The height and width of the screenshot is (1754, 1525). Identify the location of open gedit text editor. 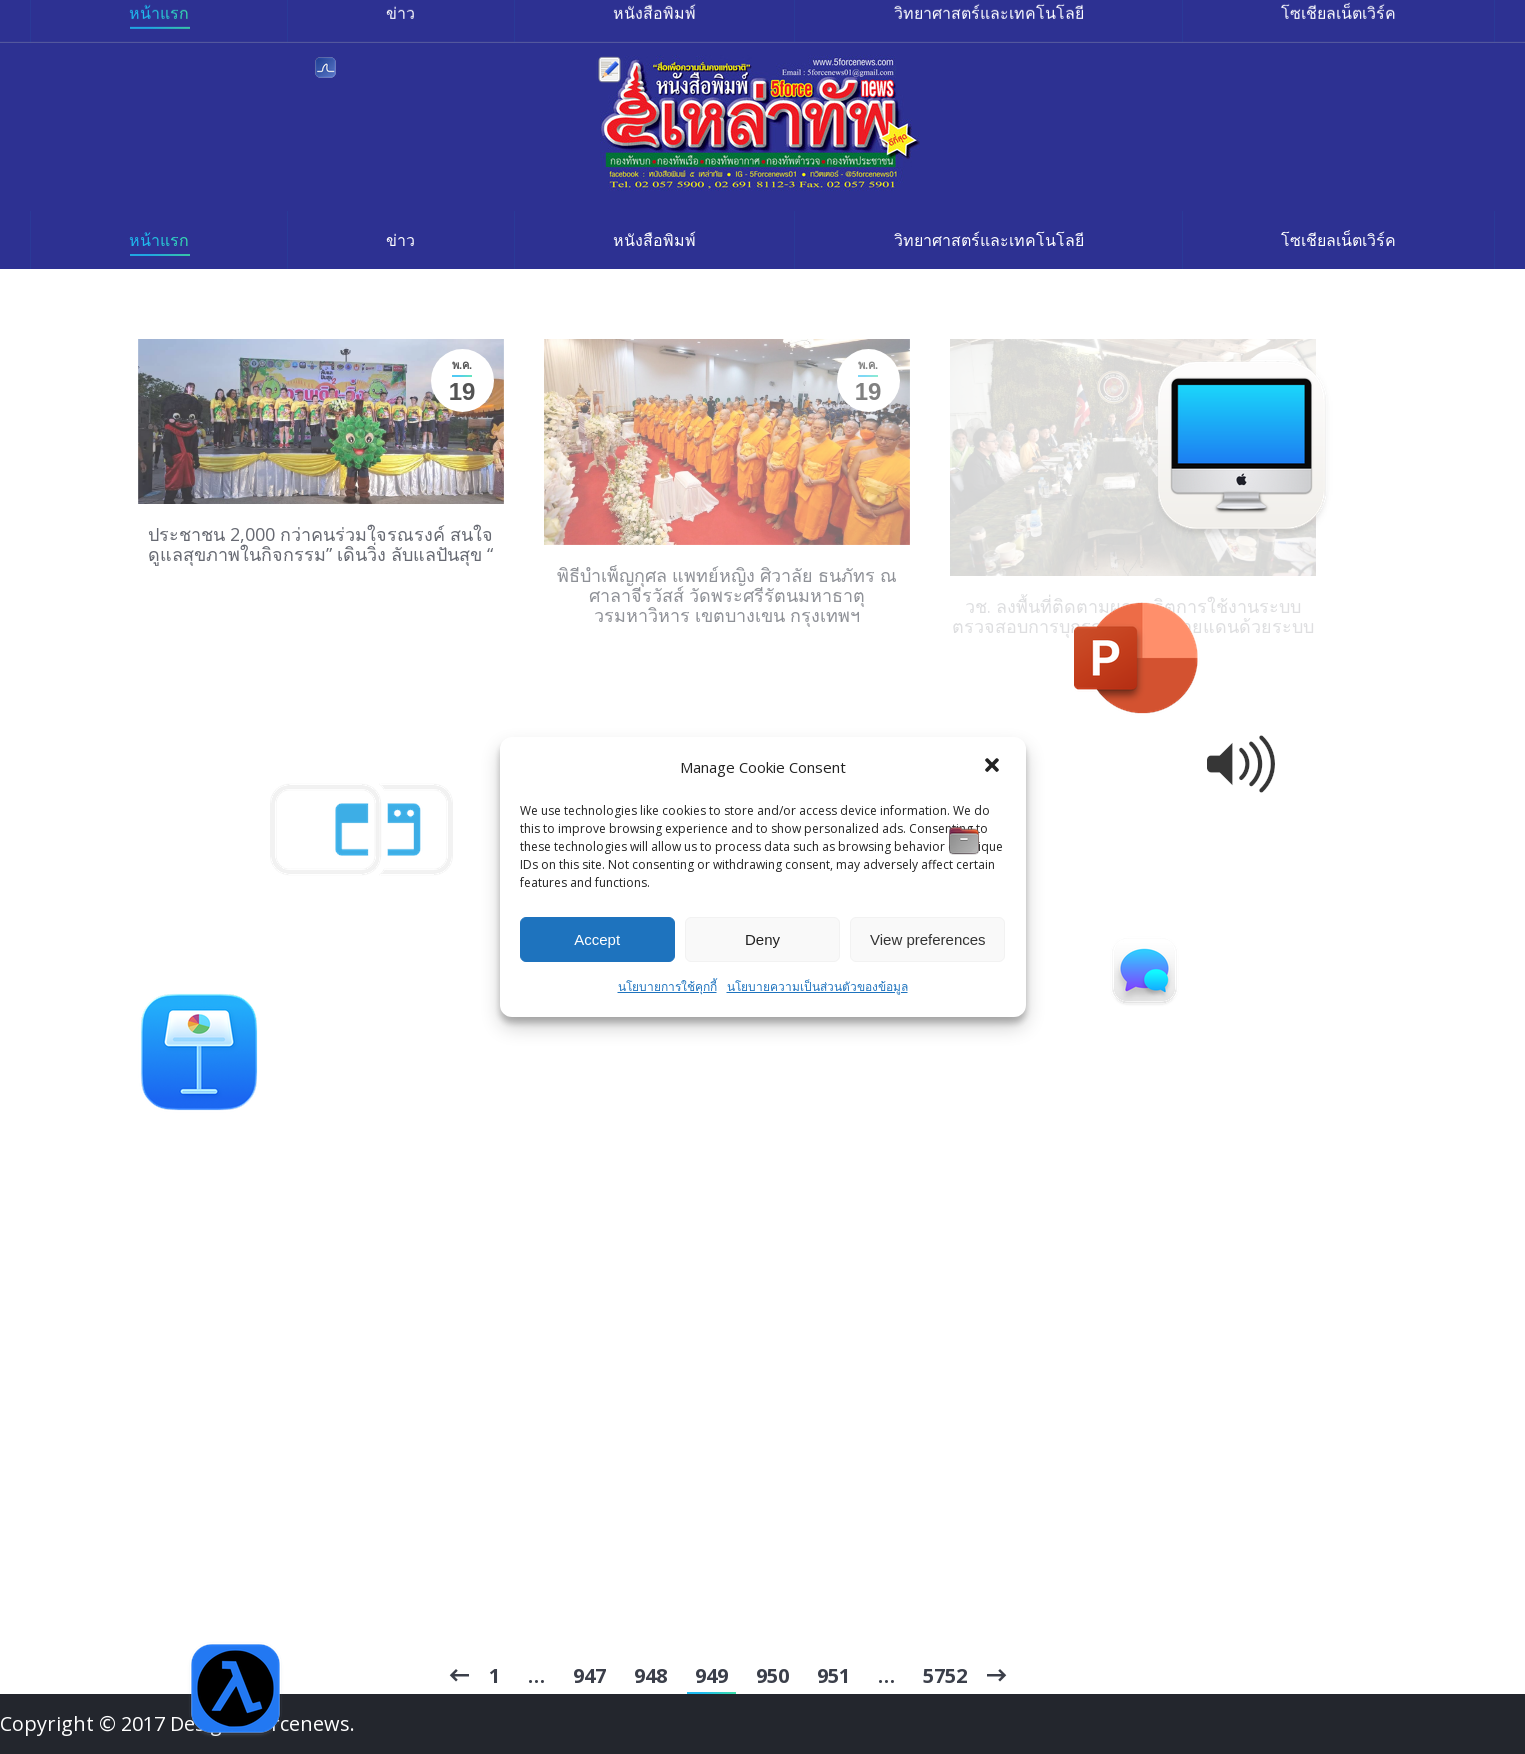
(609, 69).